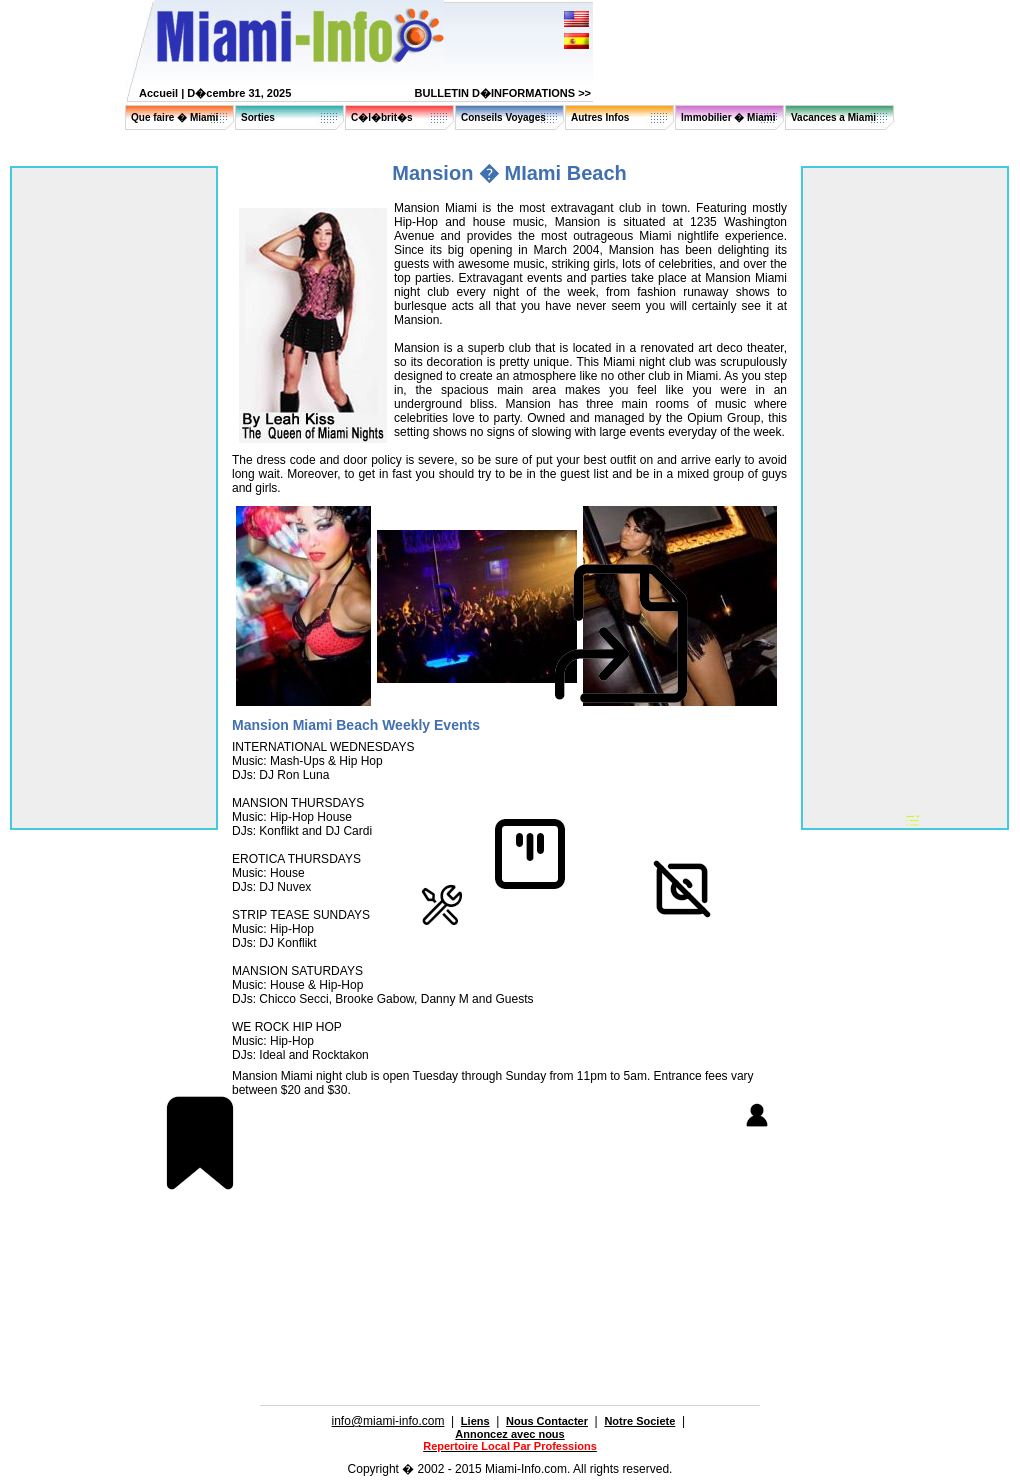 This screenshot has width=1020, height=1481. Describe the element at coordinates (530, 854) in the screenshot. I see `align content to top center of container` at that location.